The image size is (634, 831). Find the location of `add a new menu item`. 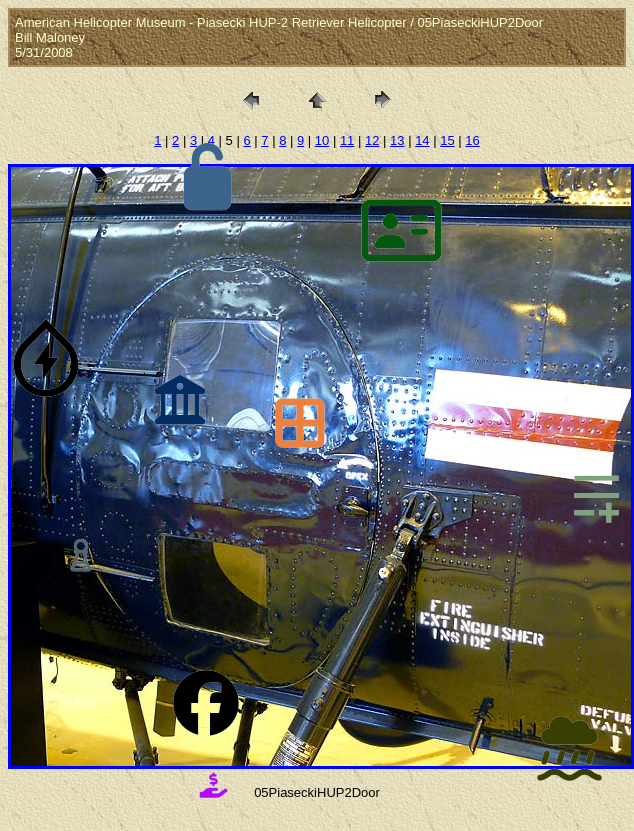

add a new menu item is located at coordinates (596, 495).